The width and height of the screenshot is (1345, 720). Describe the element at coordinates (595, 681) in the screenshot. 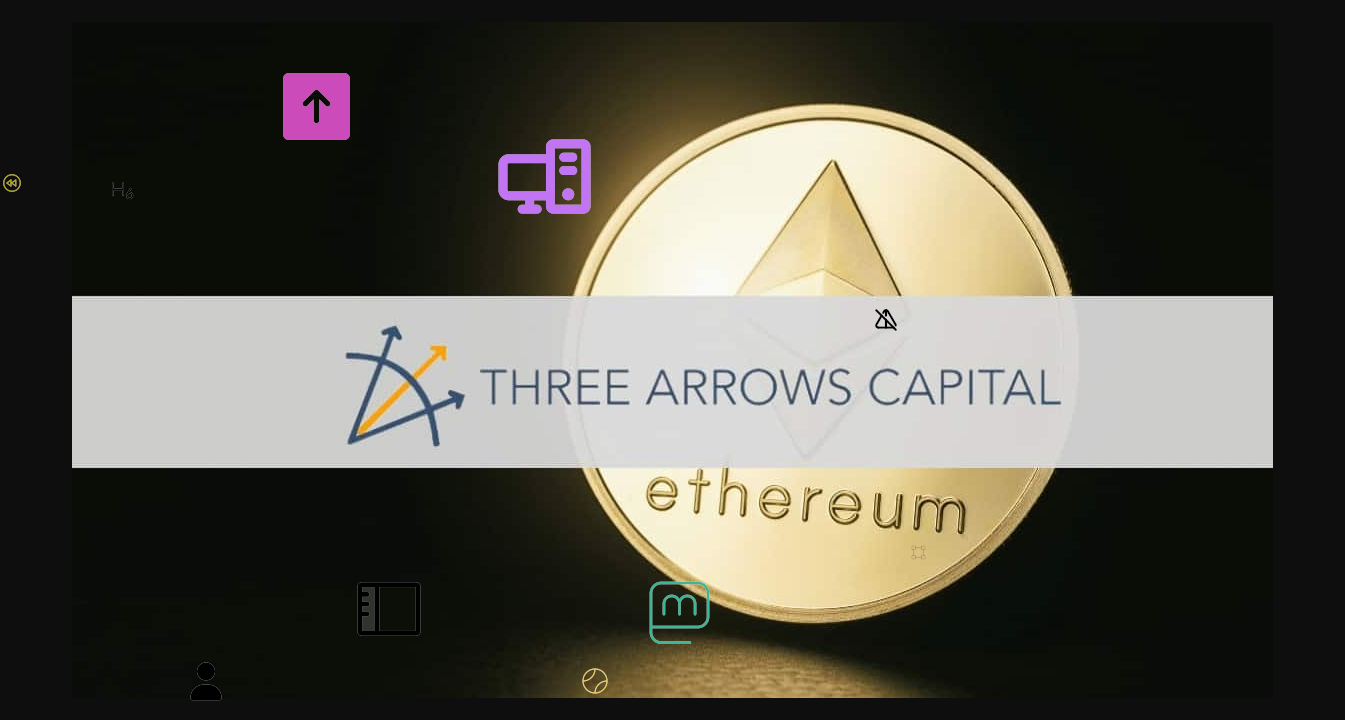

I see `access tennis or sports-related features` at that location.